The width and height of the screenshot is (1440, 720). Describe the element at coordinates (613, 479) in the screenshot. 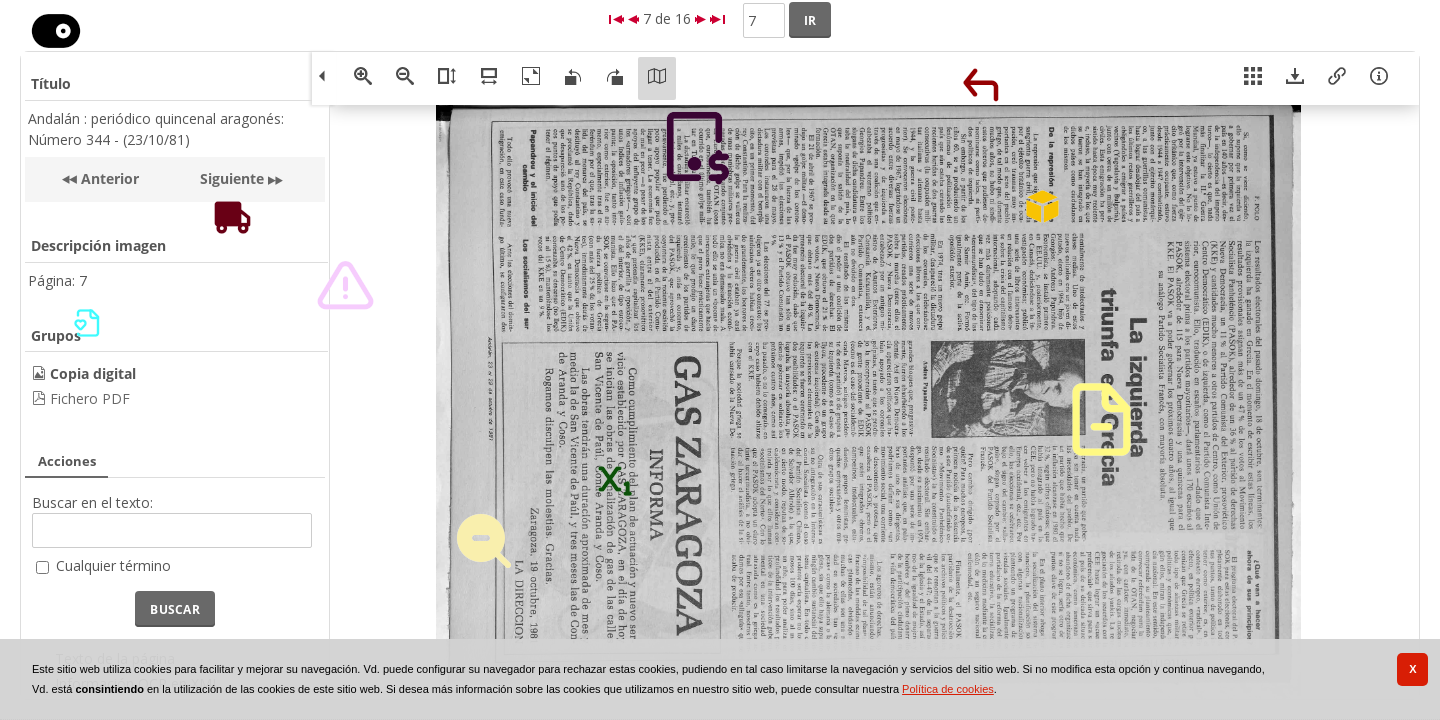

I see `format text as subscript` at that location.